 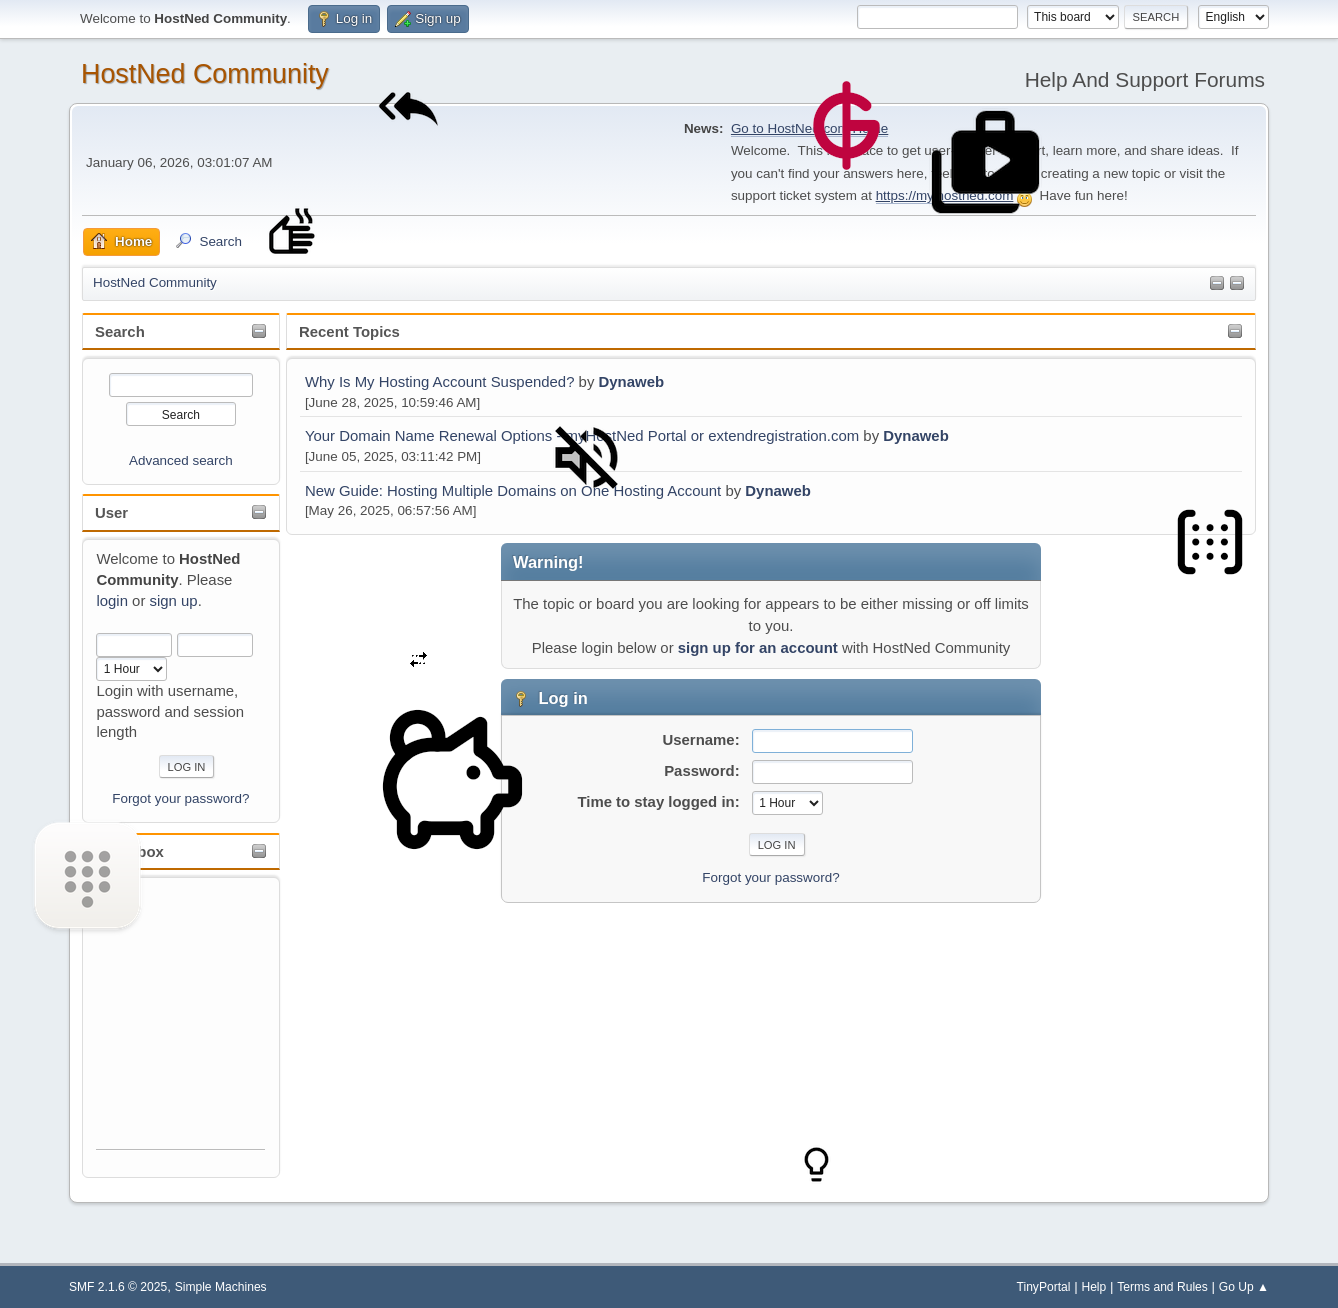 I want to click on view your savings account, so click(x=452, y=779).